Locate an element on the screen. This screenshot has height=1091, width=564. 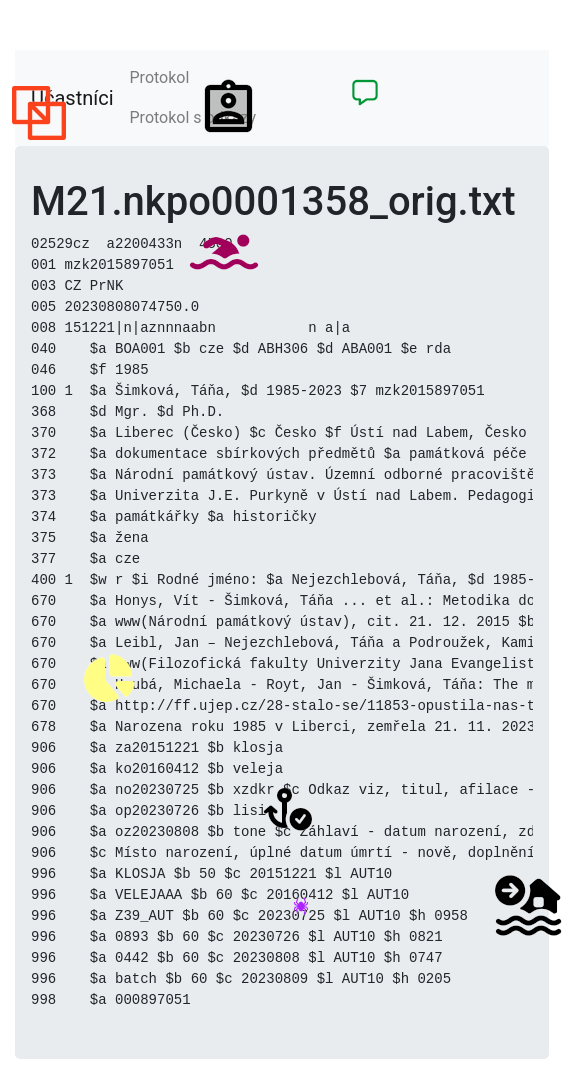
view assigned personnel or contact details is located at coordinates (228, 108).